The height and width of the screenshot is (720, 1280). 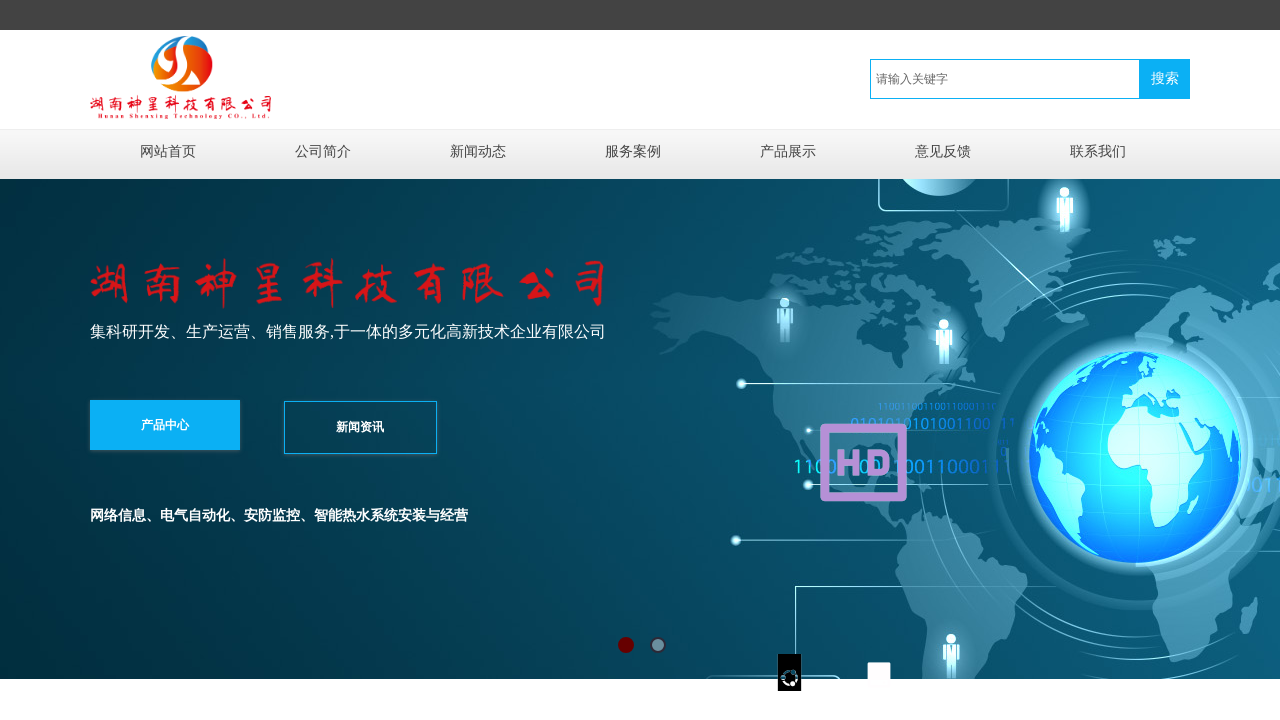 What do you see at coordinates (879, 675) in the screenshot?
I see `access storage or hard drive settings` at bounding box center [879, 675].